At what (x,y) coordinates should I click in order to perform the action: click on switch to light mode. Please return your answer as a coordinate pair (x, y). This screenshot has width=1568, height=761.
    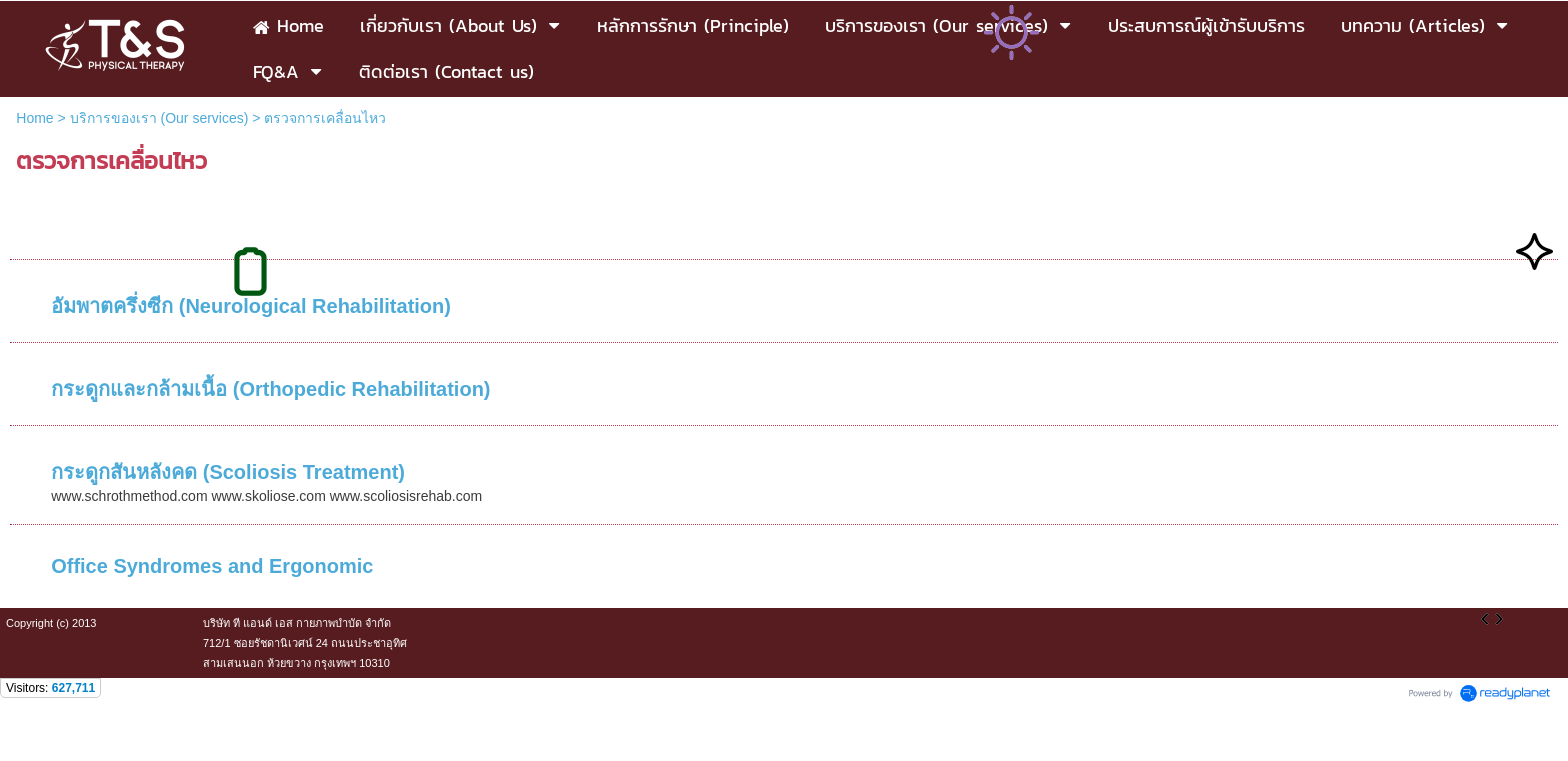
    Looking at the image, I should click on (1011, 32).